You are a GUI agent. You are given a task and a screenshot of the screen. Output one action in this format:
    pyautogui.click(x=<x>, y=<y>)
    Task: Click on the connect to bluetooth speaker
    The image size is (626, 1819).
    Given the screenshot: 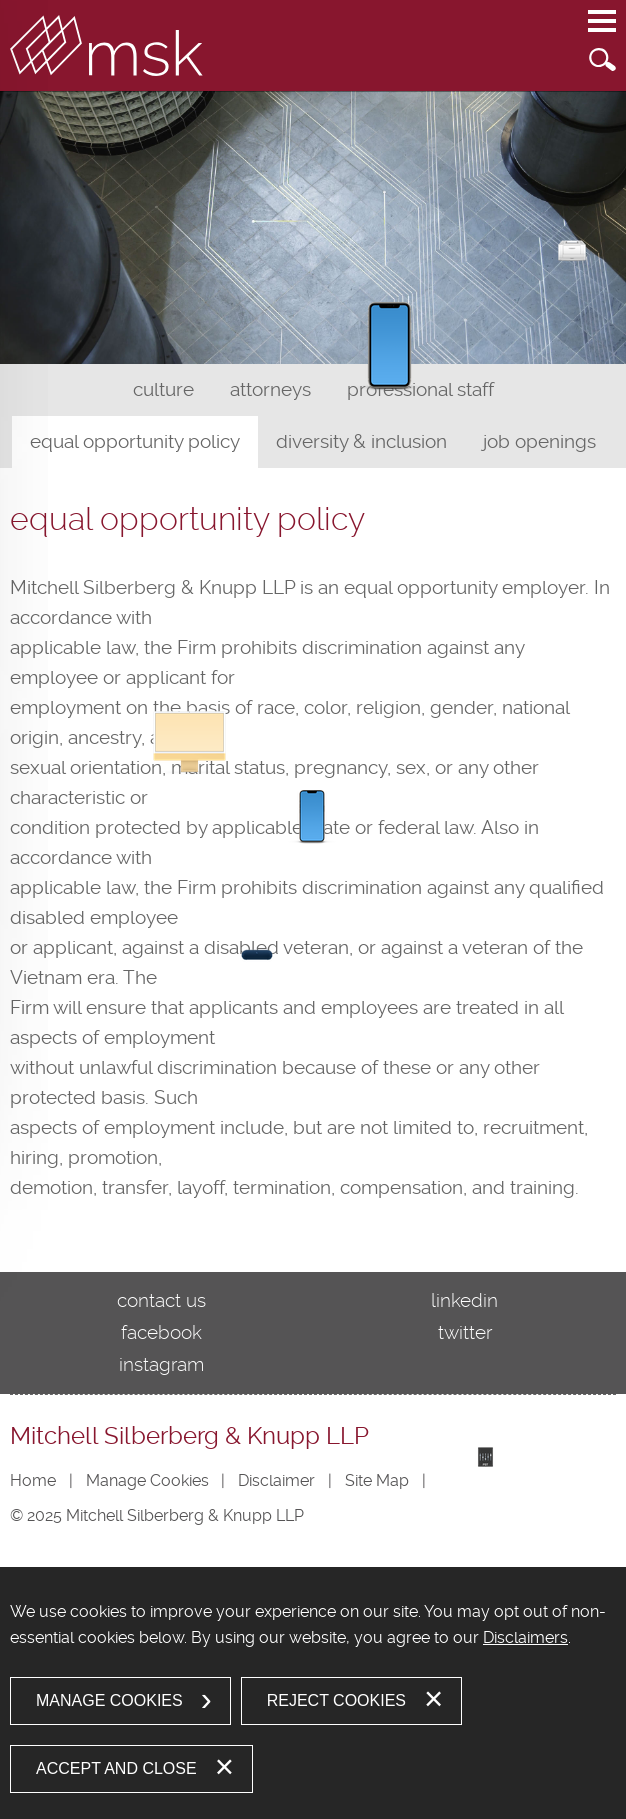 What is the action you would take?
    pyautogui.click(x=257, y=955)
    